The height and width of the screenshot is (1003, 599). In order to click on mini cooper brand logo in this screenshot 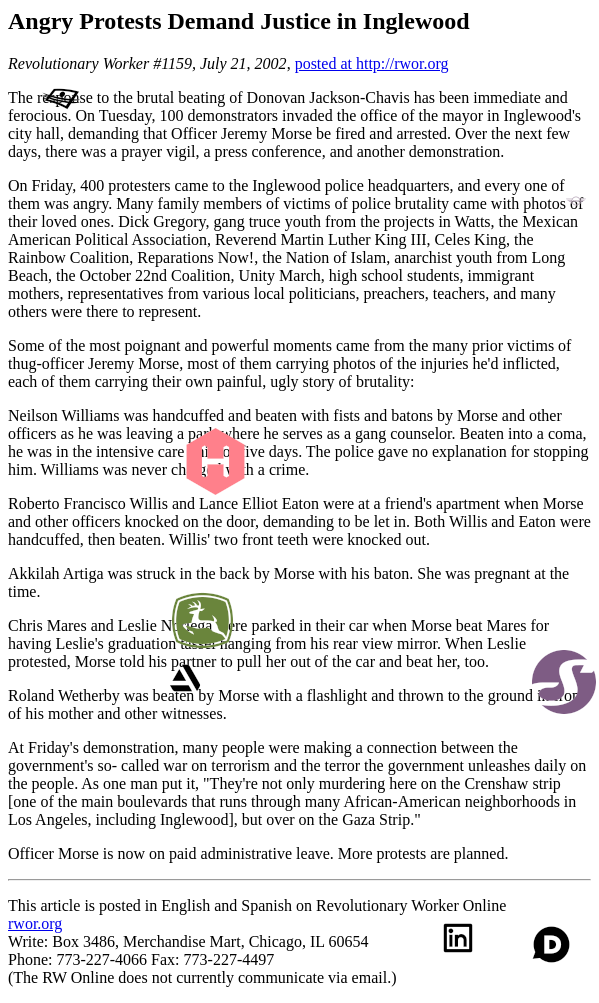, I will do `click(576, 201)`.